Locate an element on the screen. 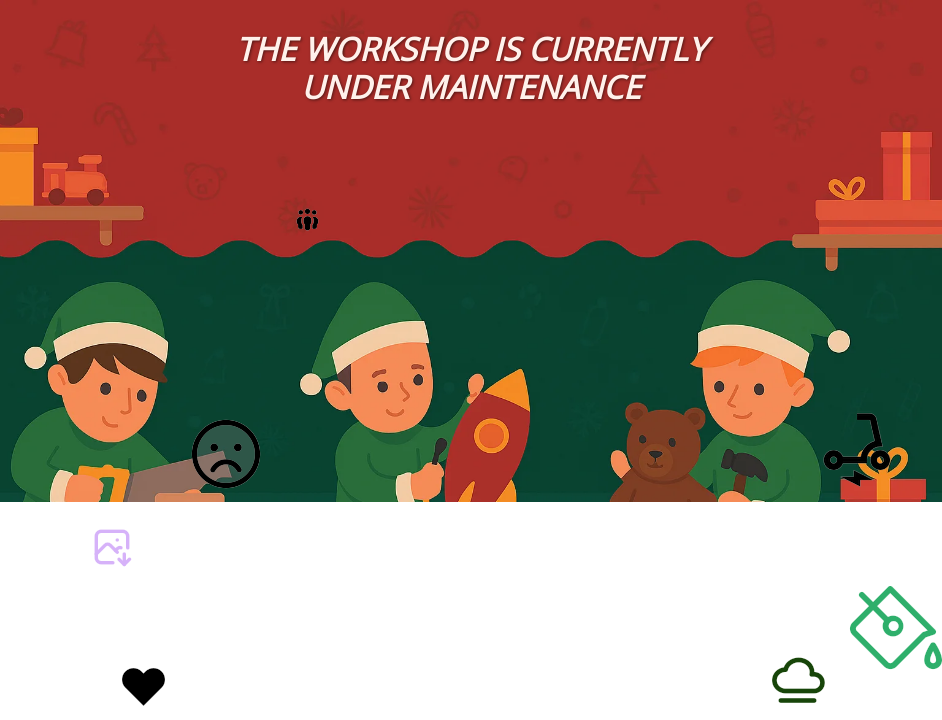 Image resolution: width=942 pixels, height=720 pixels. fill an area with color is located at coordinates (894, 630).